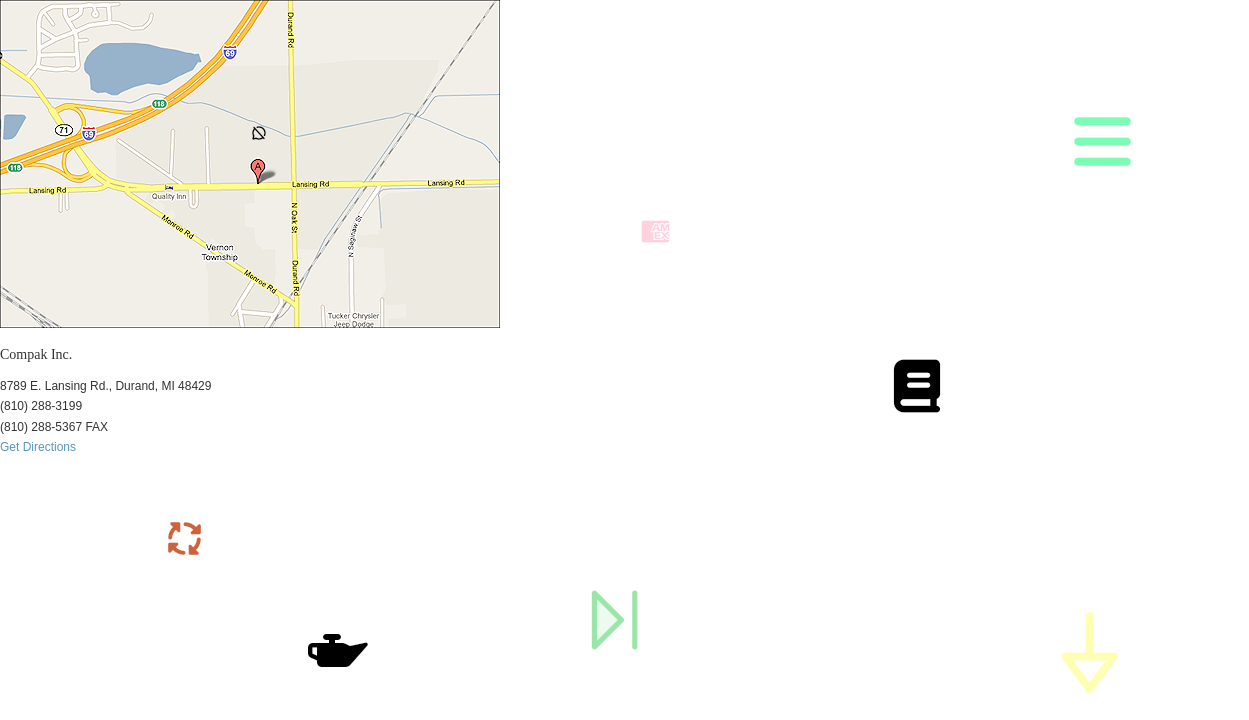 This screenshot has width=1249, height=720. What do you see at coordinates (917, 386) in the screenshot?
I see `open the library or reading section` at bounding box center [917, 386].